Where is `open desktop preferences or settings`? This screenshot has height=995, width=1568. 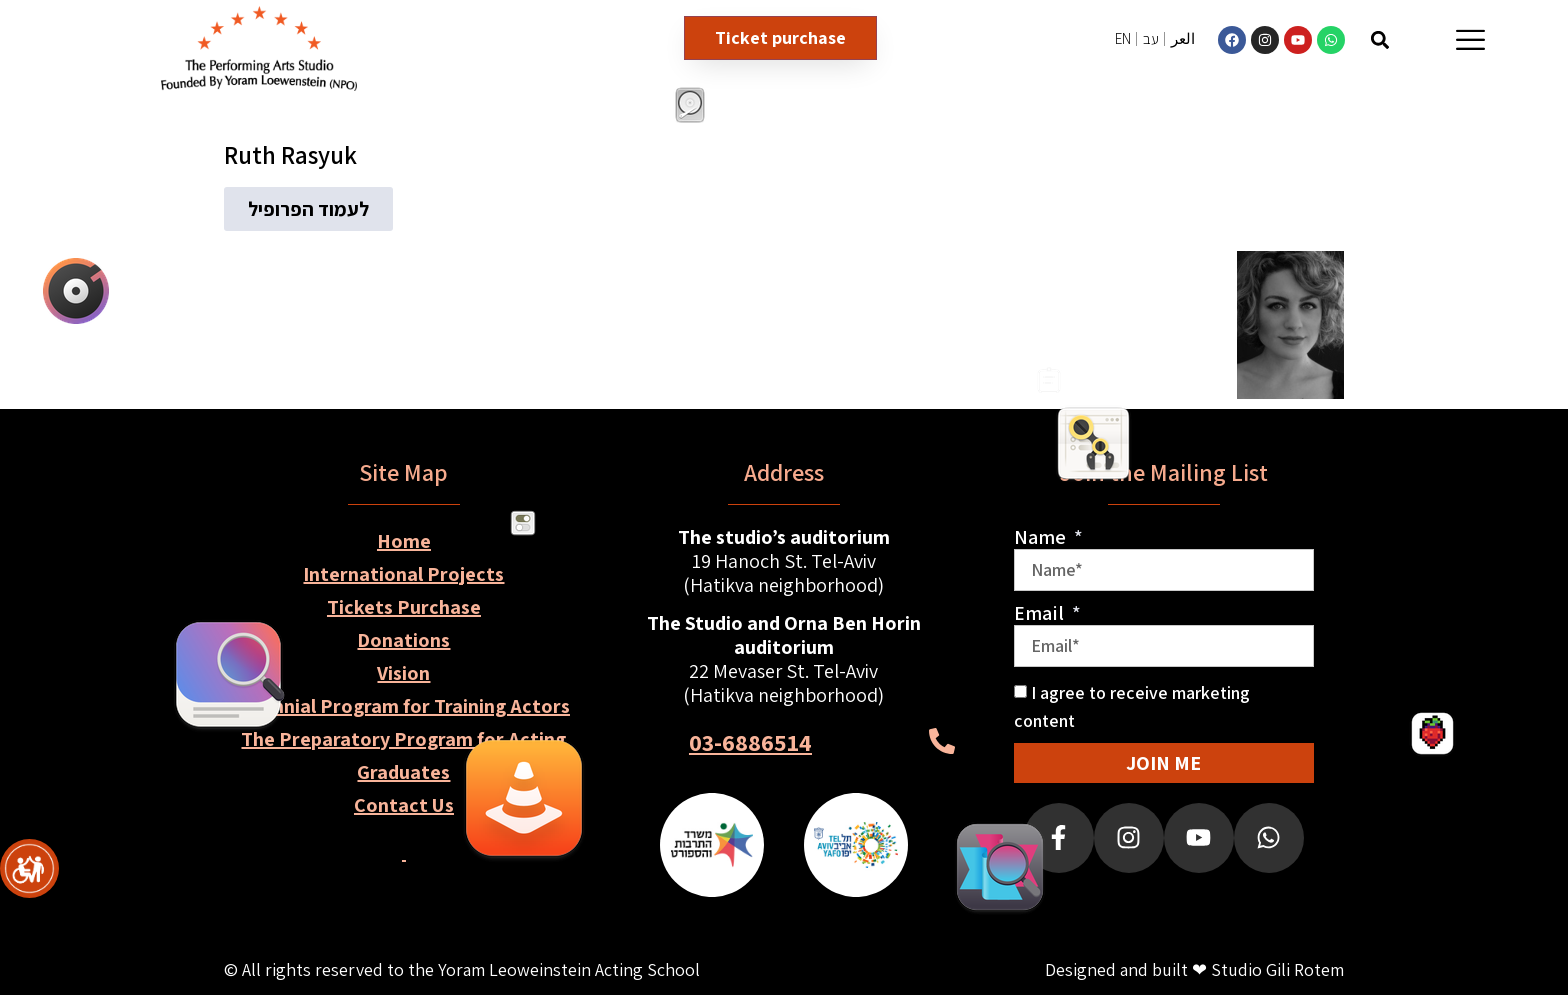 open desktop preferences or settings is located at coordinates (523, 523).